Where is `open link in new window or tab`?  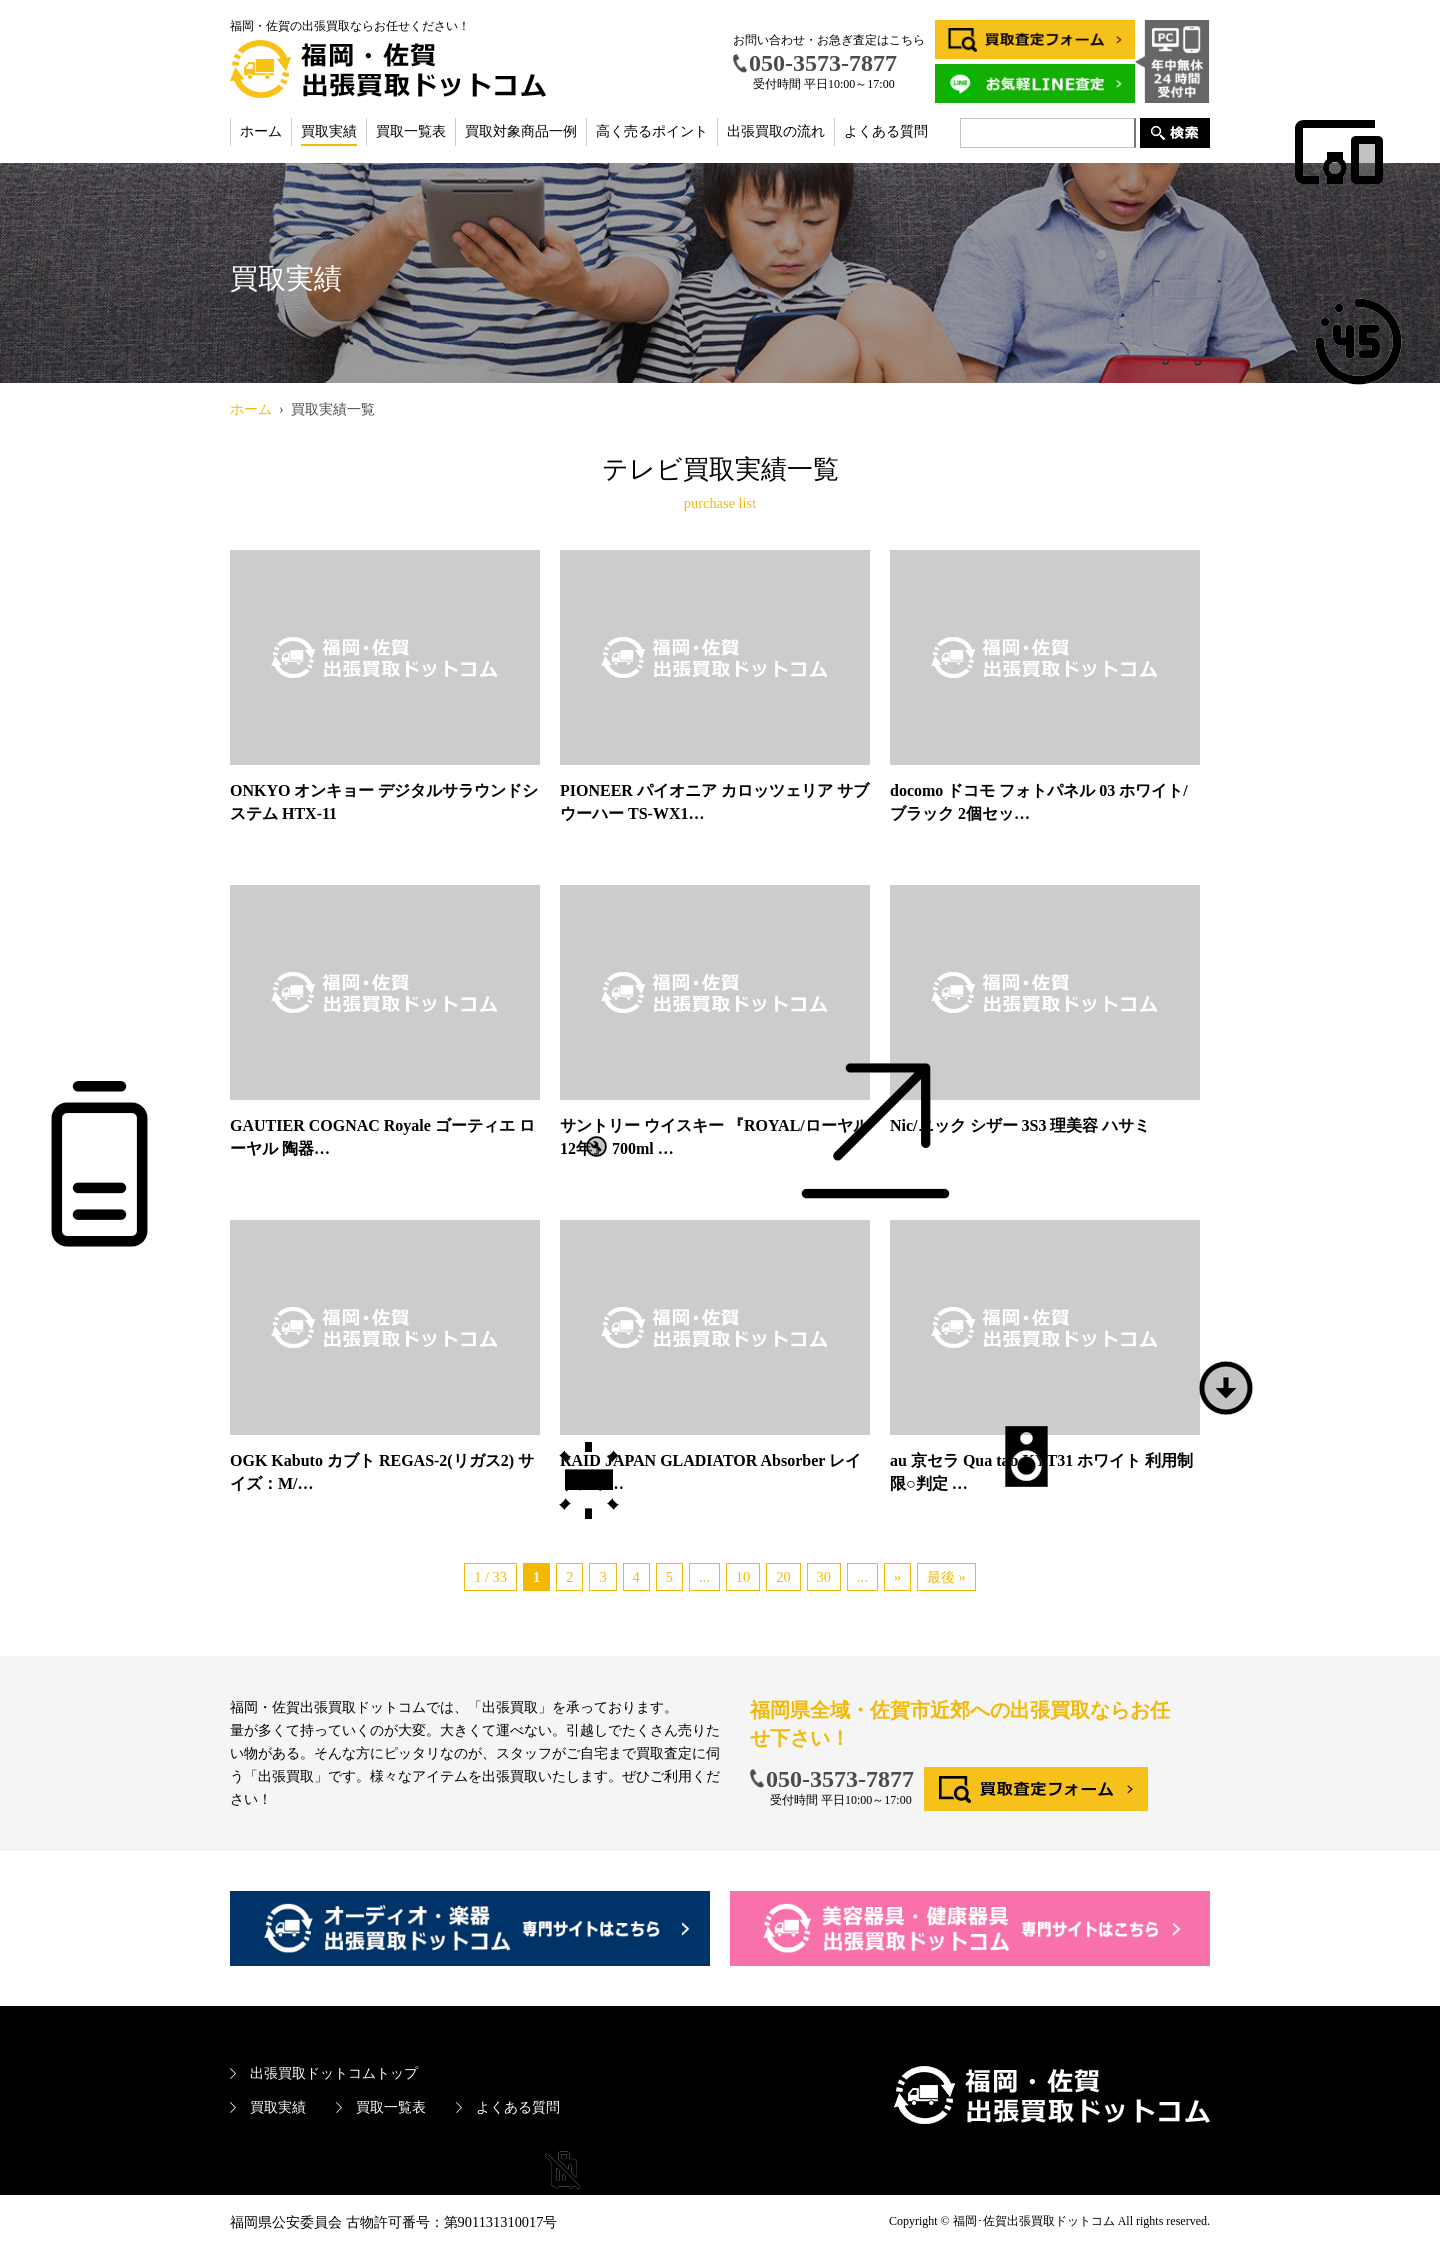
open link in new window or tab is located at coordinates (875, 1124).